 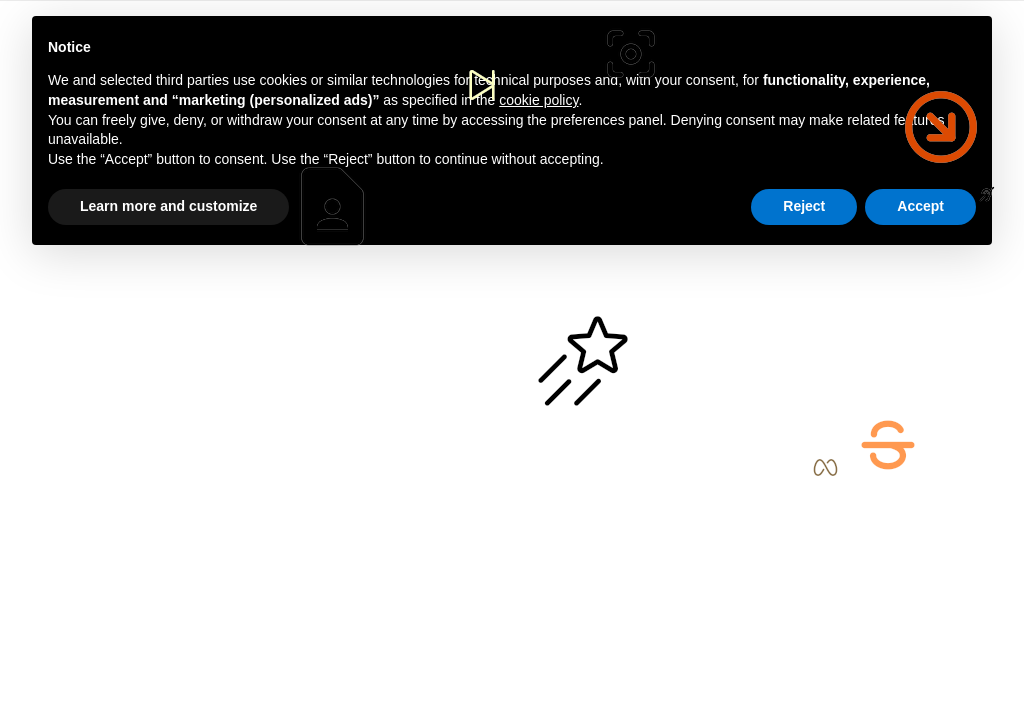 What do you see at coordinates (888, 445) in the screenshot?
I see `apply strikethrough formatting to selected text` at bounding box center [888, 445].